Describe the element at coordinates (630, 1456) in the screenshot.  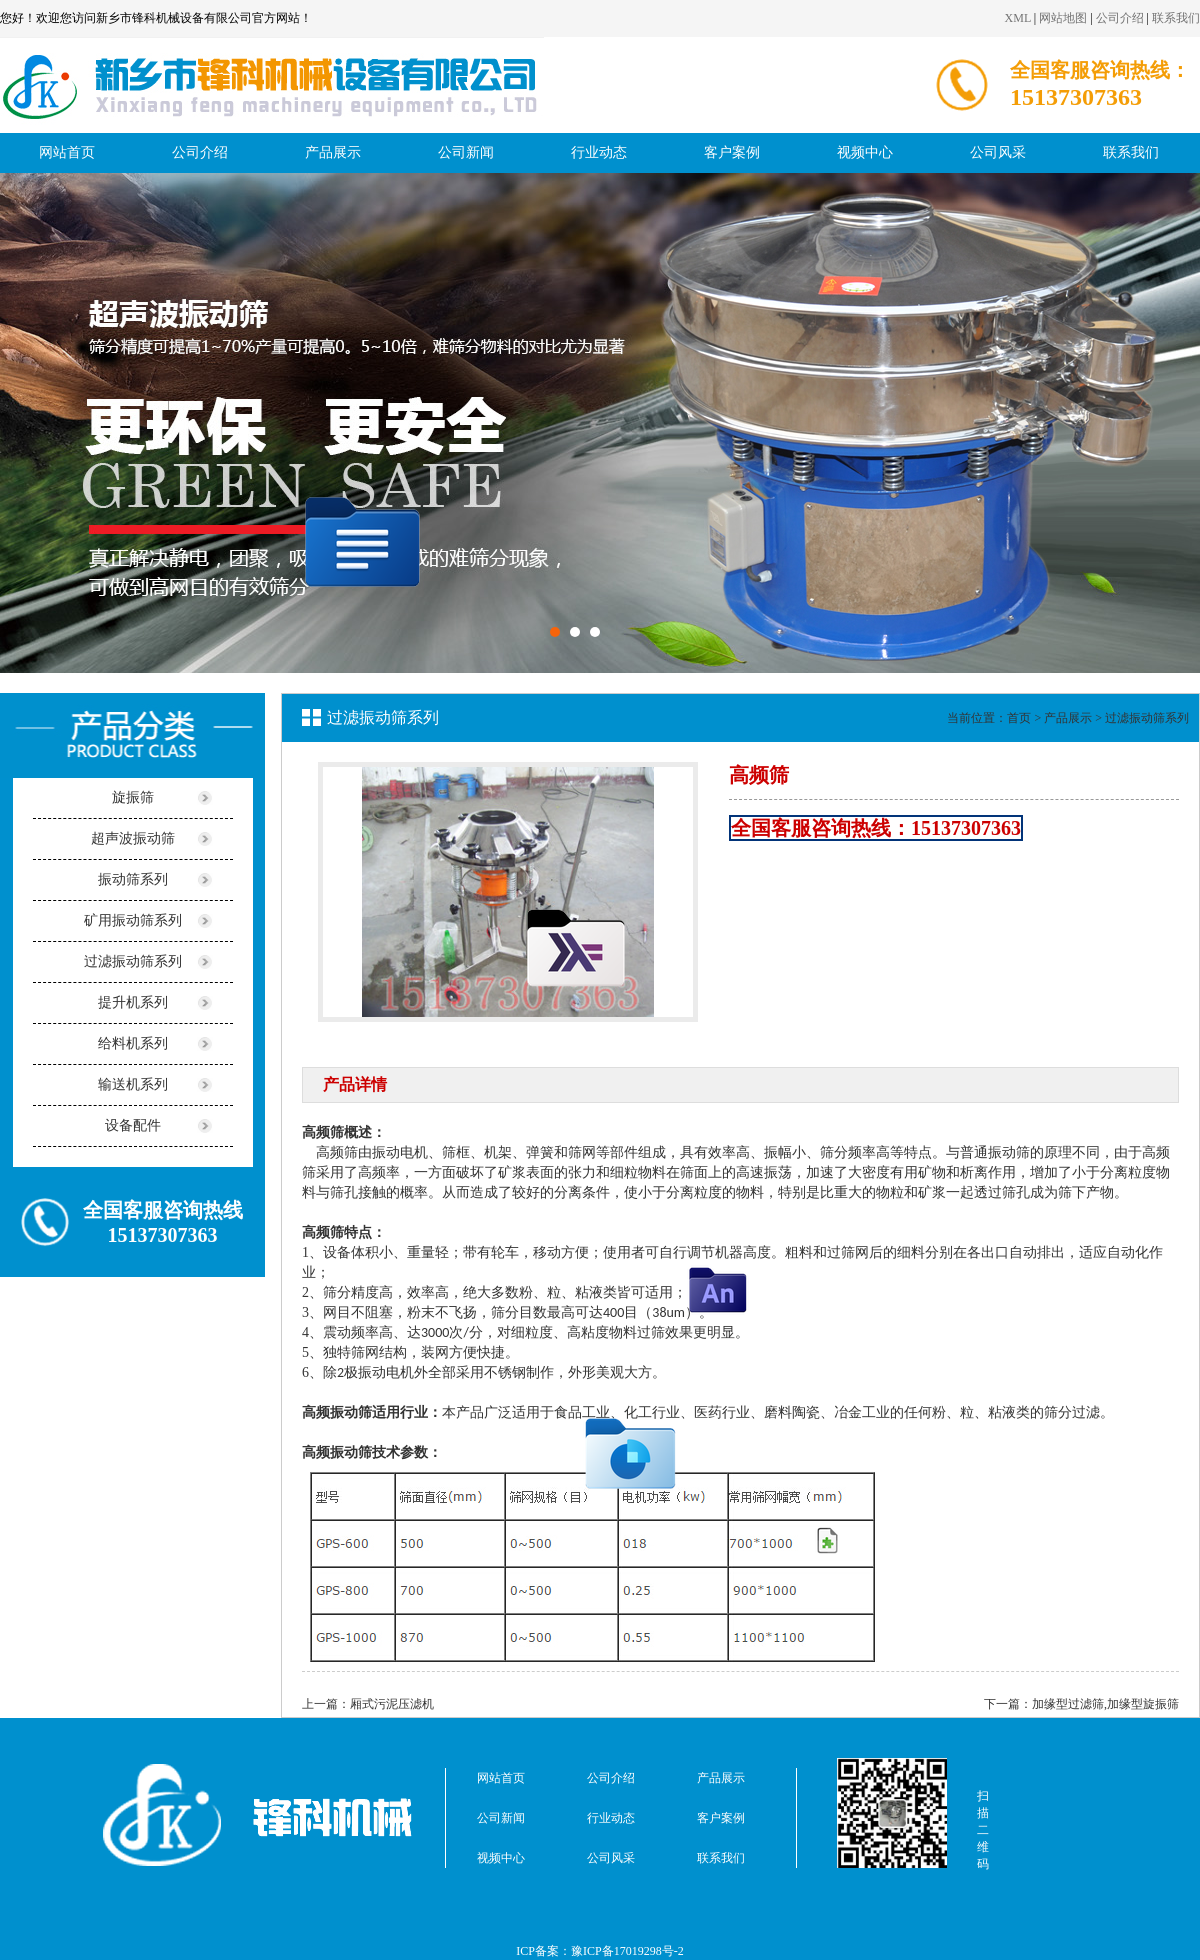
I see `open microsoft dynamics 365 sales folder` at that location.